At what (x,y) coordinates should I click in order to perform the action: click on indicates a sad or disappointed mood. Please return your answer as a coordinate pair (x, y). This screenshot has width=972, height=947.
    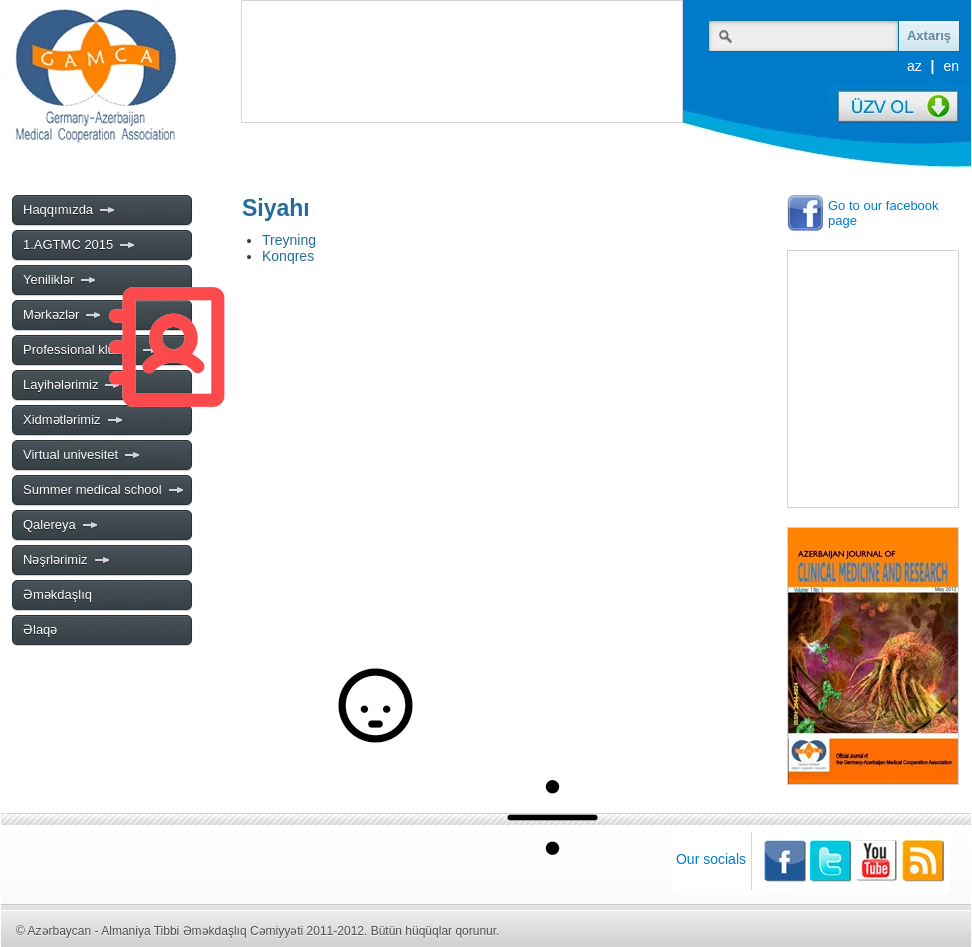
    Looking at the image, I should click on (375, 705).